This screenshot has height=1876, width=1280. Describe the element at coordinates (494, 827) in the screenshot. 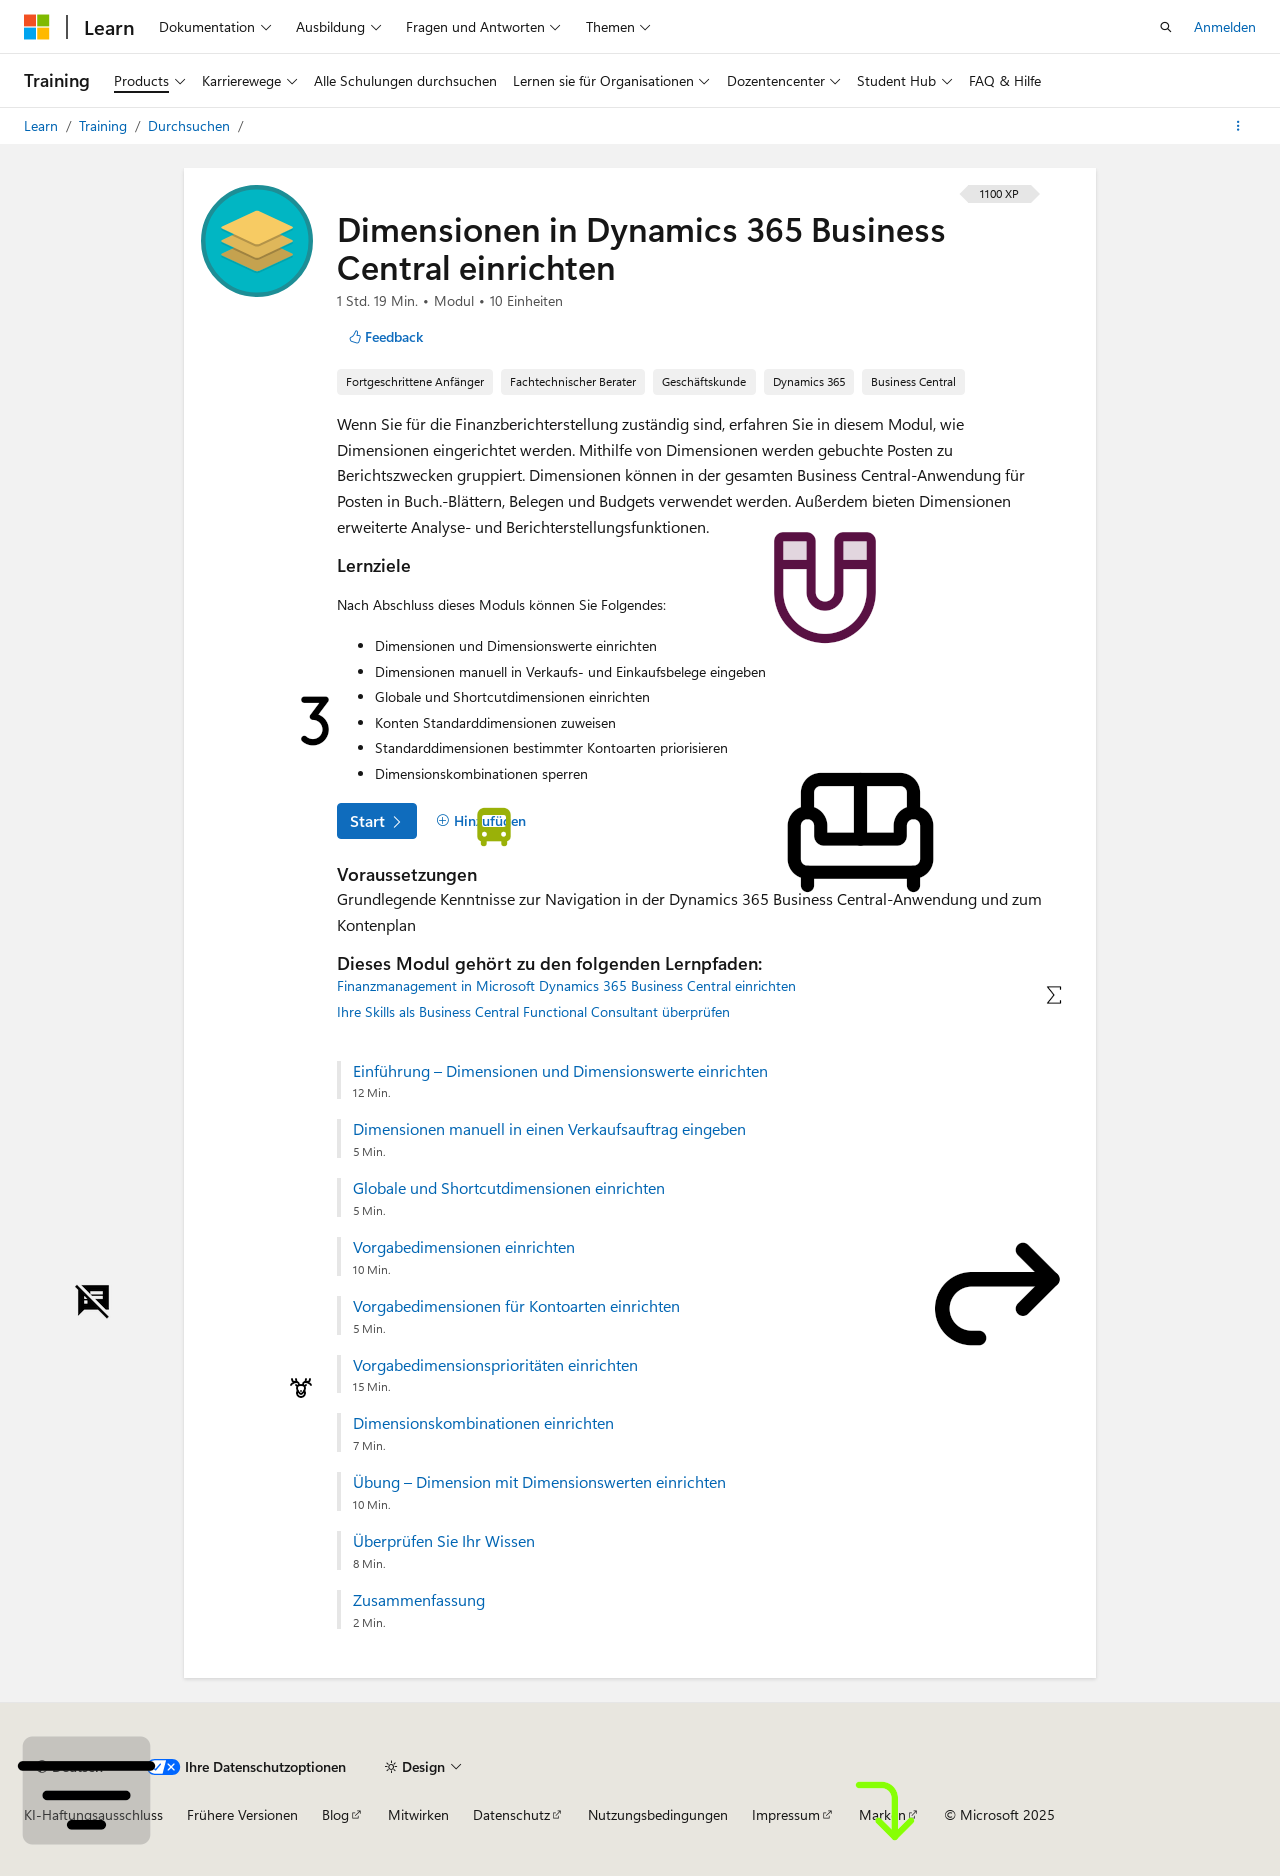

I see `view bus routes or schedules` at that location.